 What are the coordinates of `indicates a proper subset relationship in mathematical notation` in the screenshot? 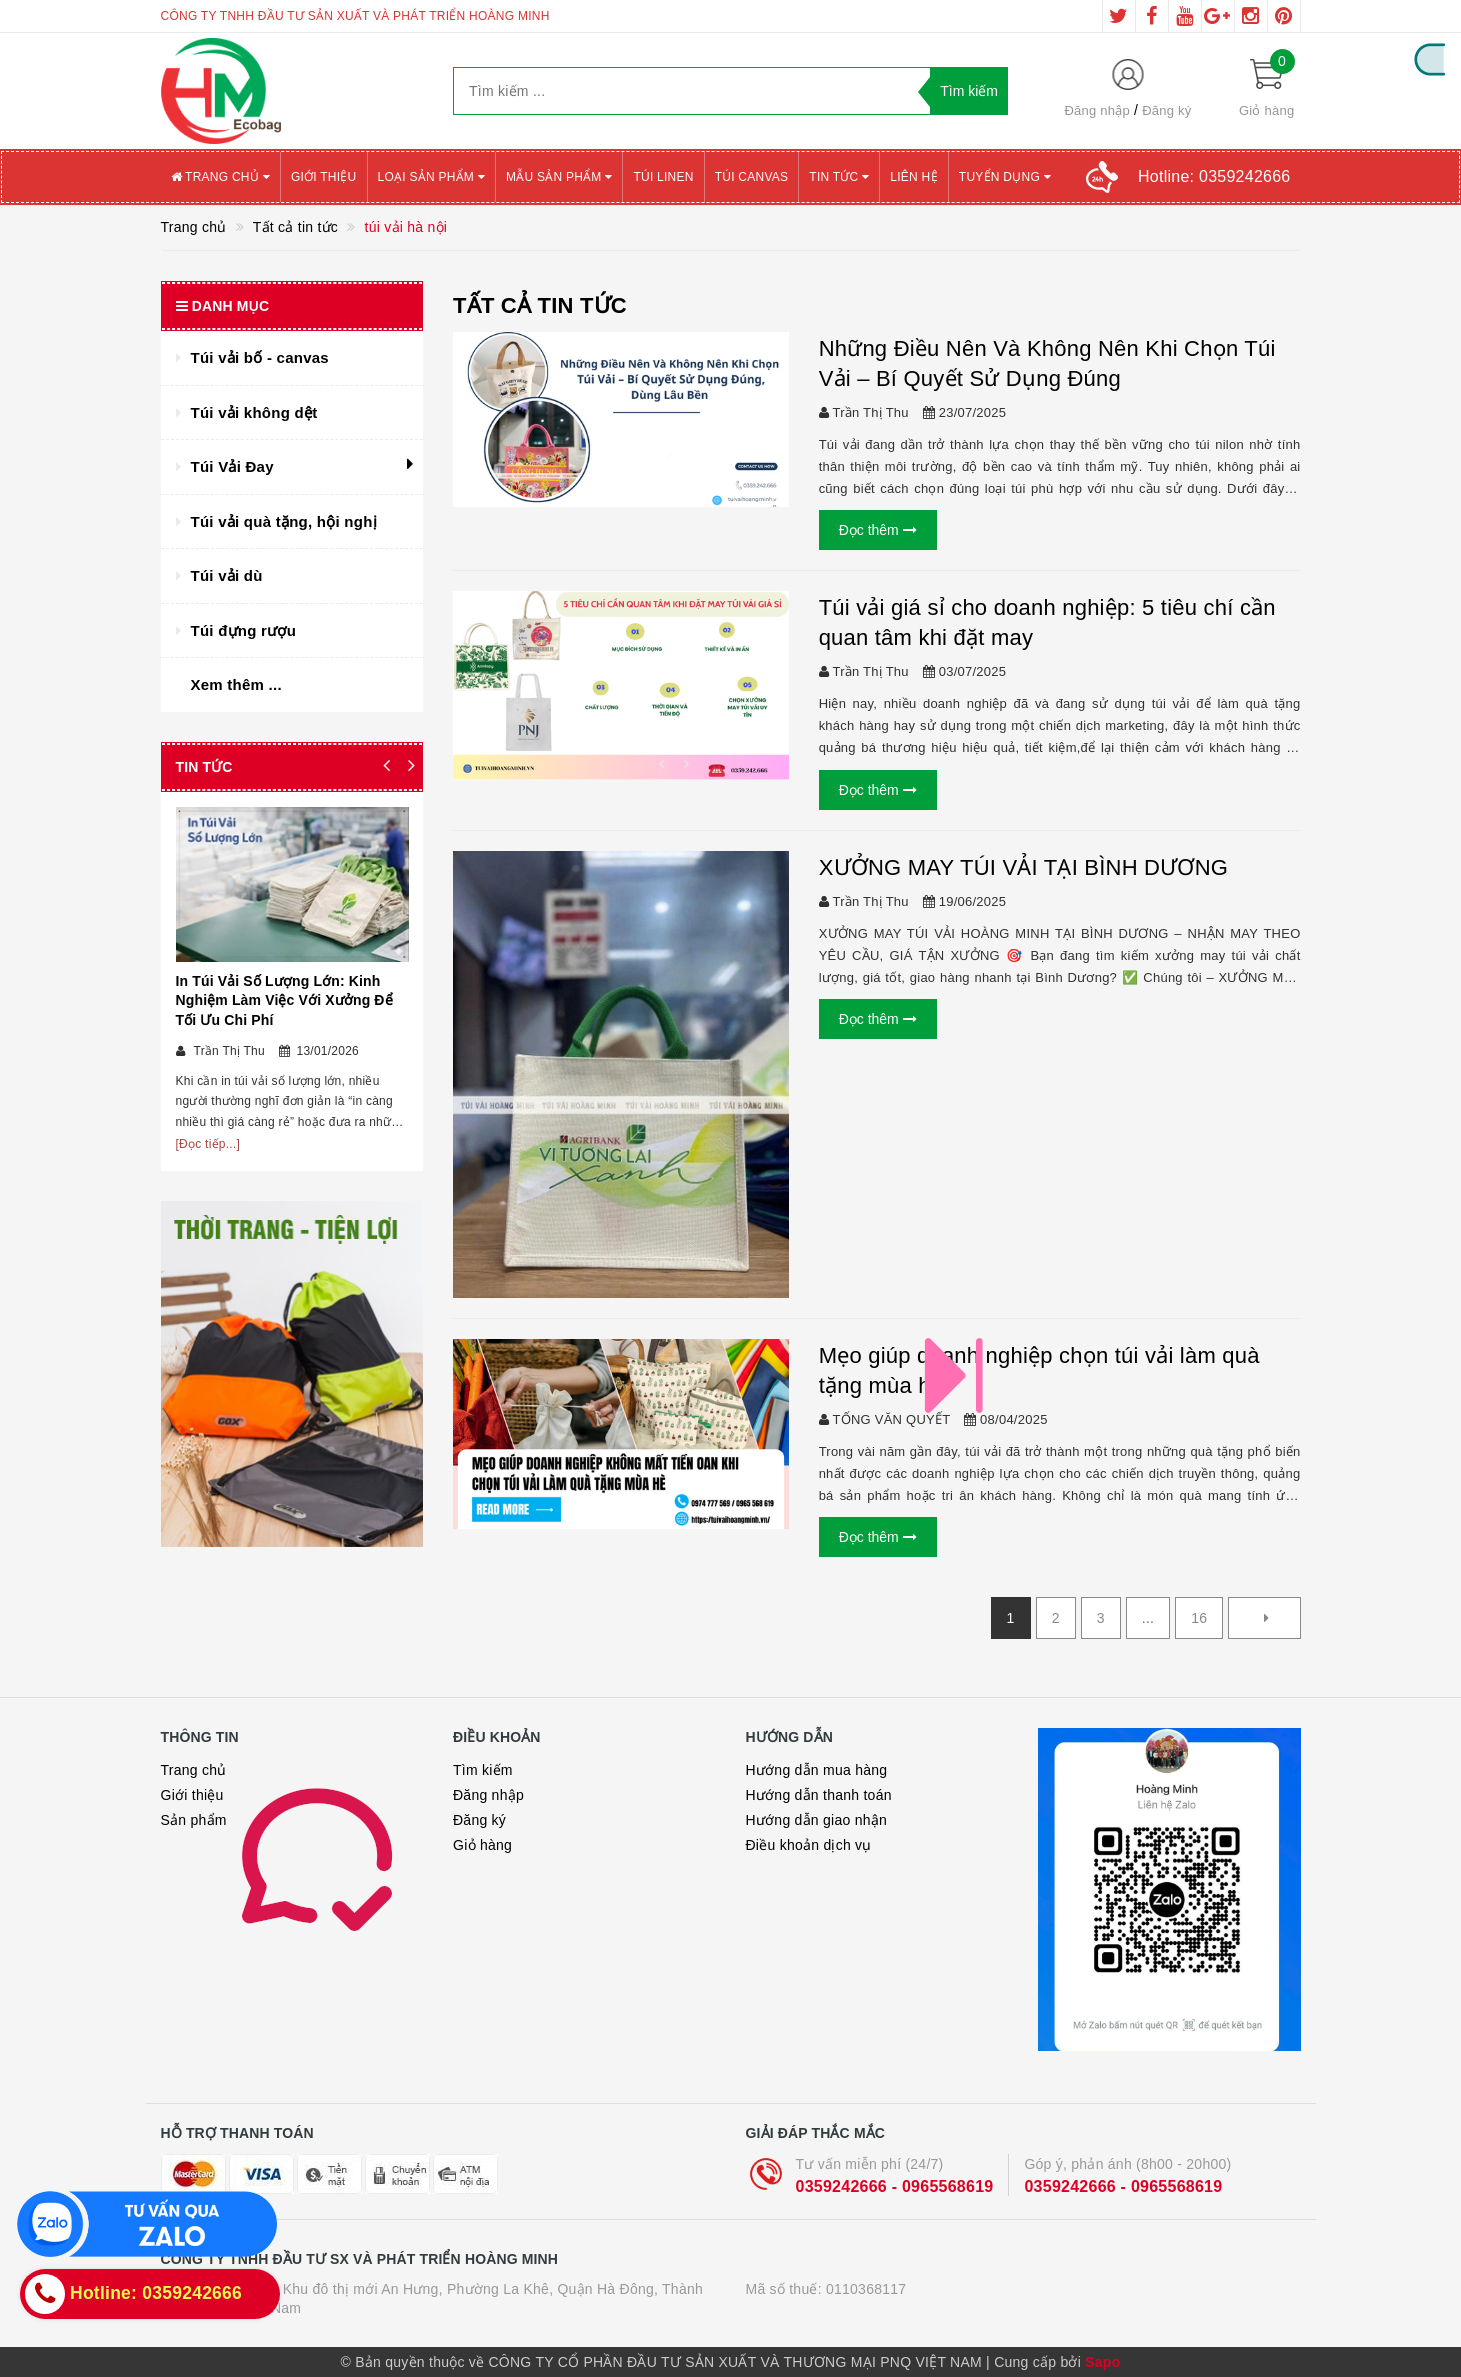 It's located at (1430, 59).